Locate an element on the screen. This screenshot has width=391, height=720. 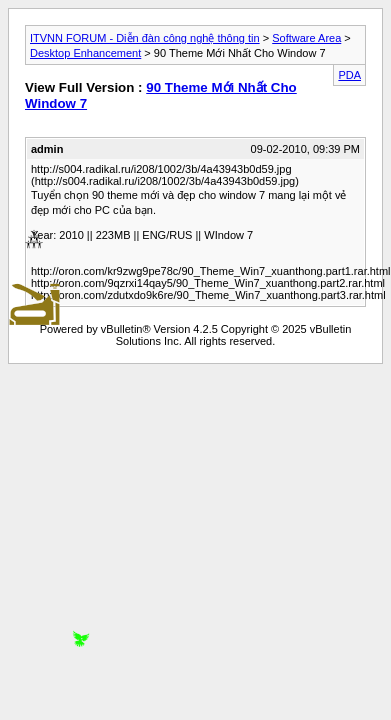
view team hierarchy or organization structure is located at coordinates (34, 239).